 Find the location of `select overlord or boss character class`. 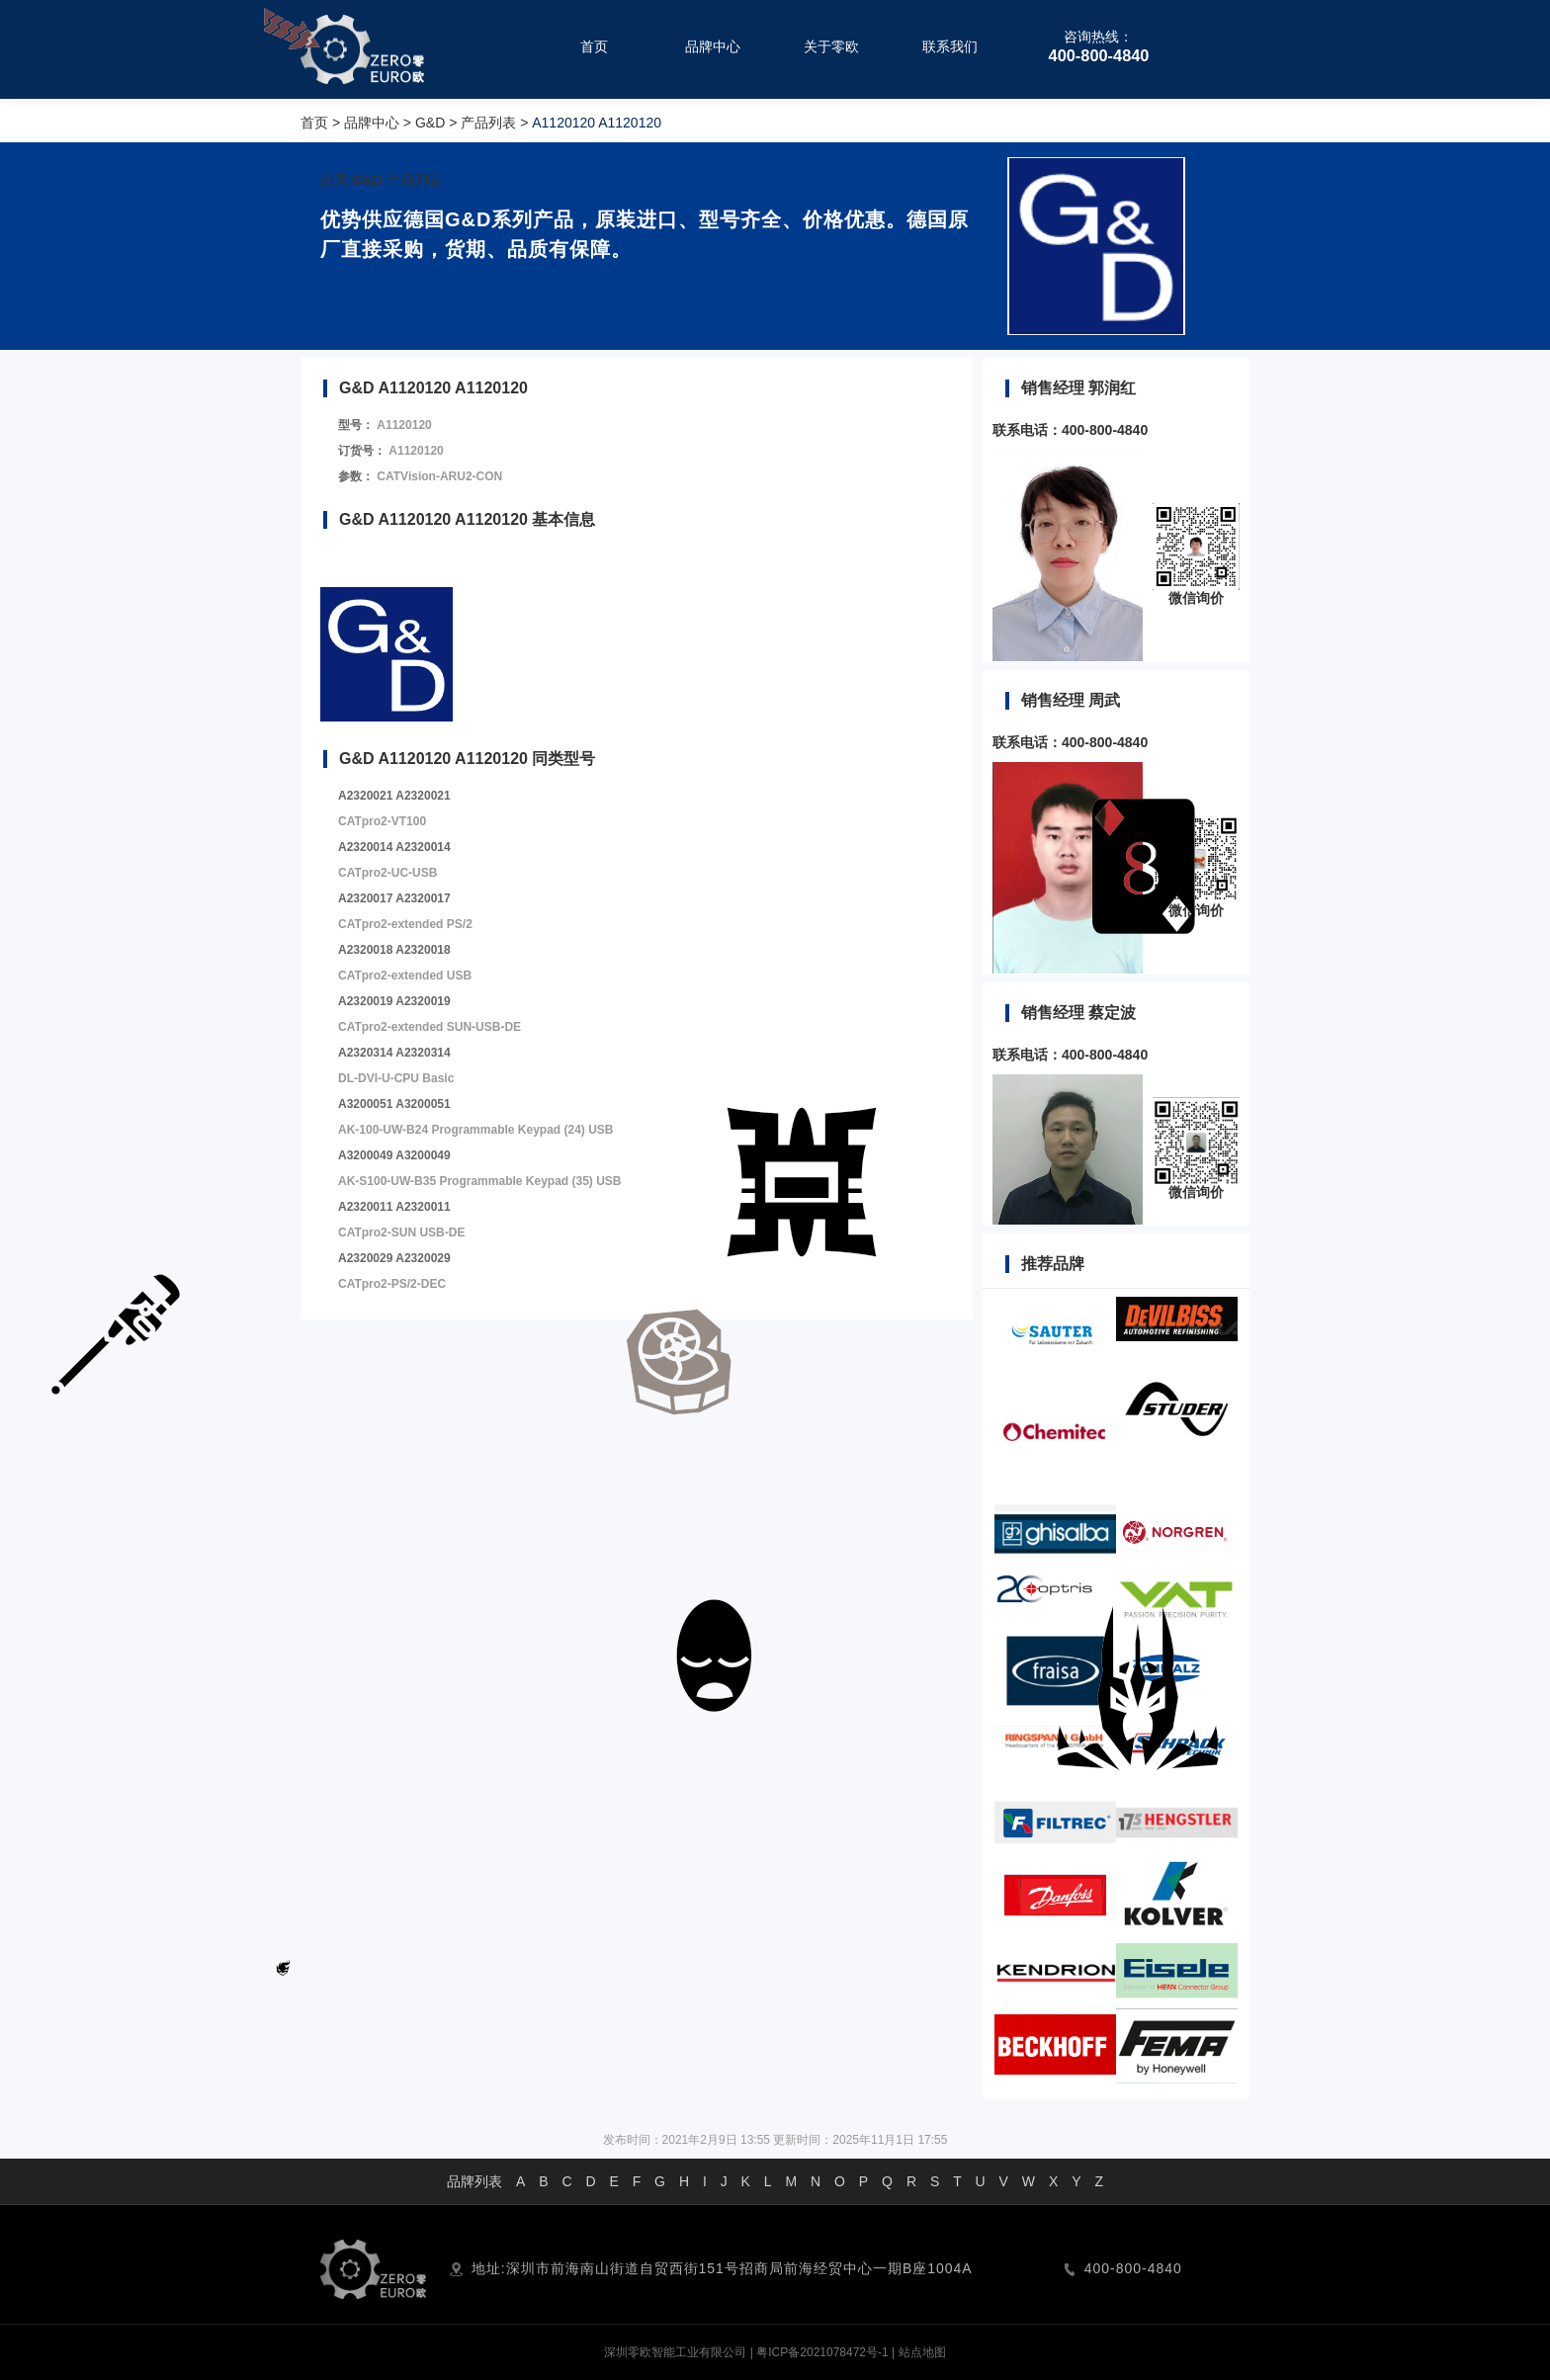

select overlord or boss character class is located at coordinates (1138, 1686).